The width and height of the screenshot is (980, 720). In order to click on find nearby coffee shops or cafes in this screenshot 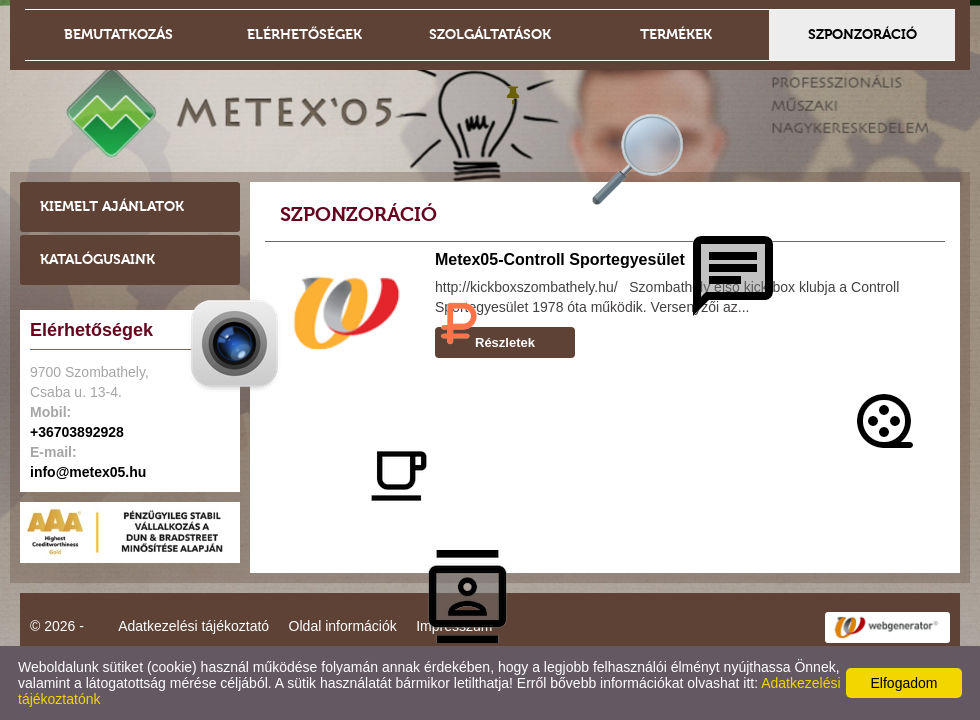, I will do `click(399, 476)`.